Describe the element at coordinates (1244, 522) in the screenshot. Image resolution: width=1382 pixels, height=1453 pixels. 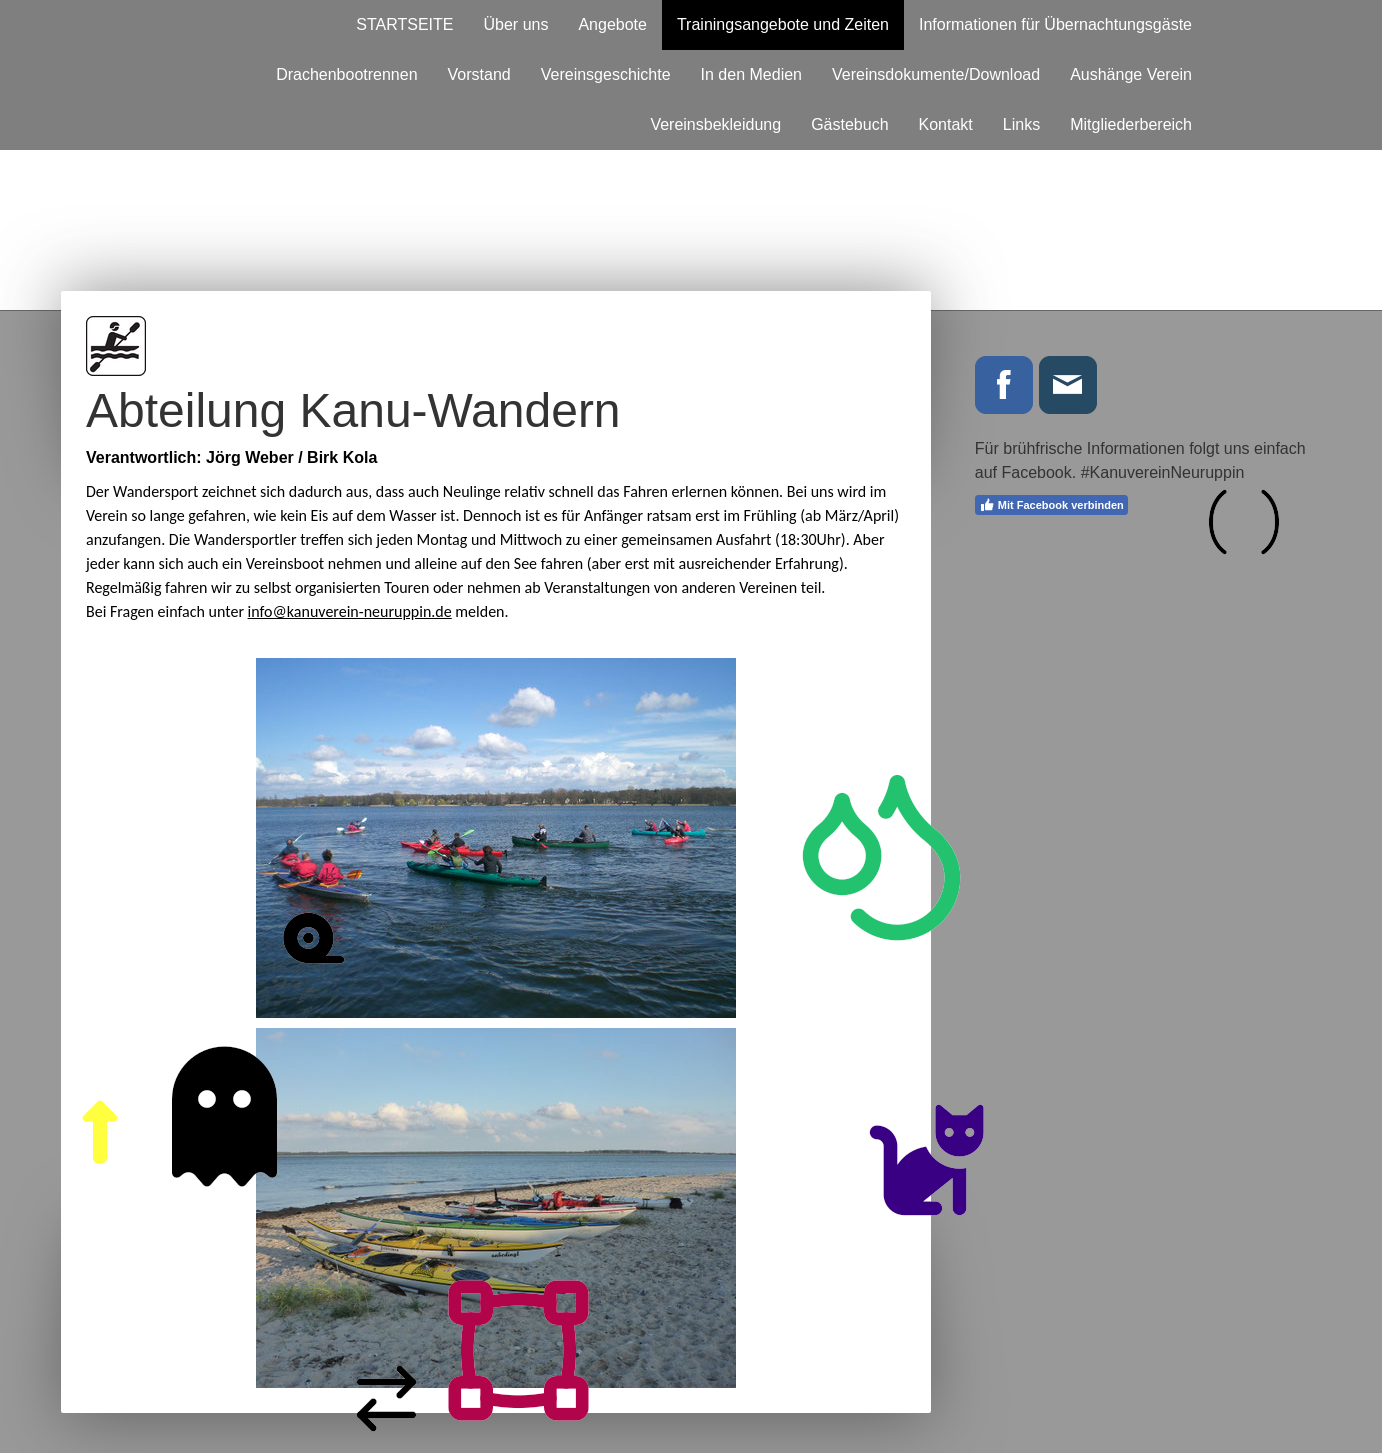
I see `insert parentheses in text or code` at that location.